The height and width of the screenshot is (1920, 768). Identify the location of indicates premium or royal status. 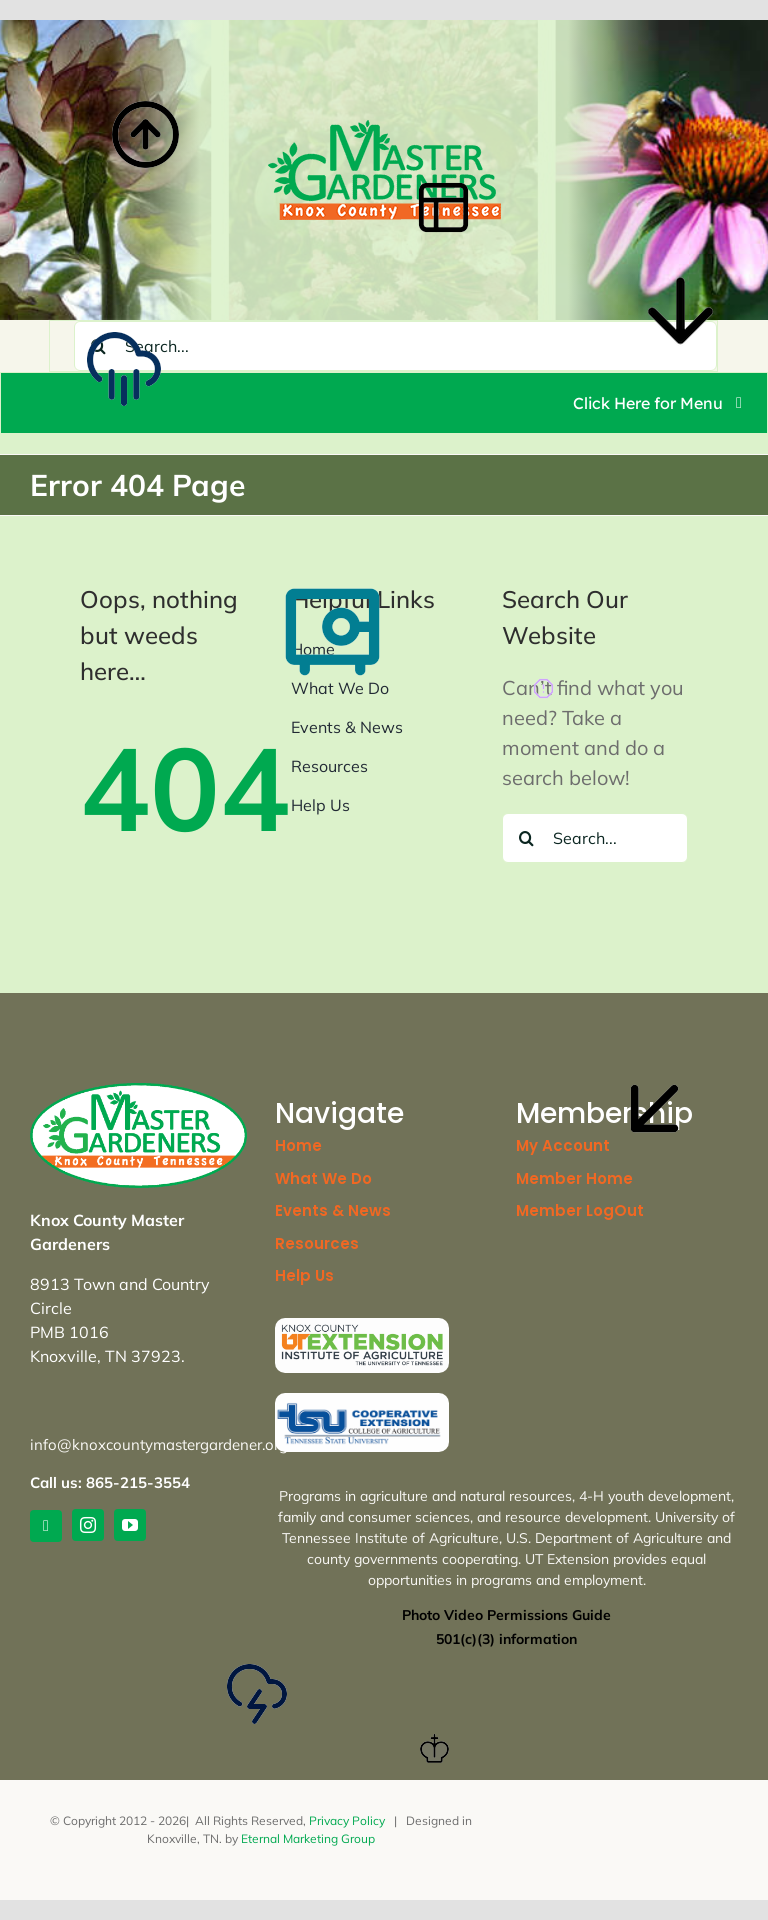
(434, 1750).